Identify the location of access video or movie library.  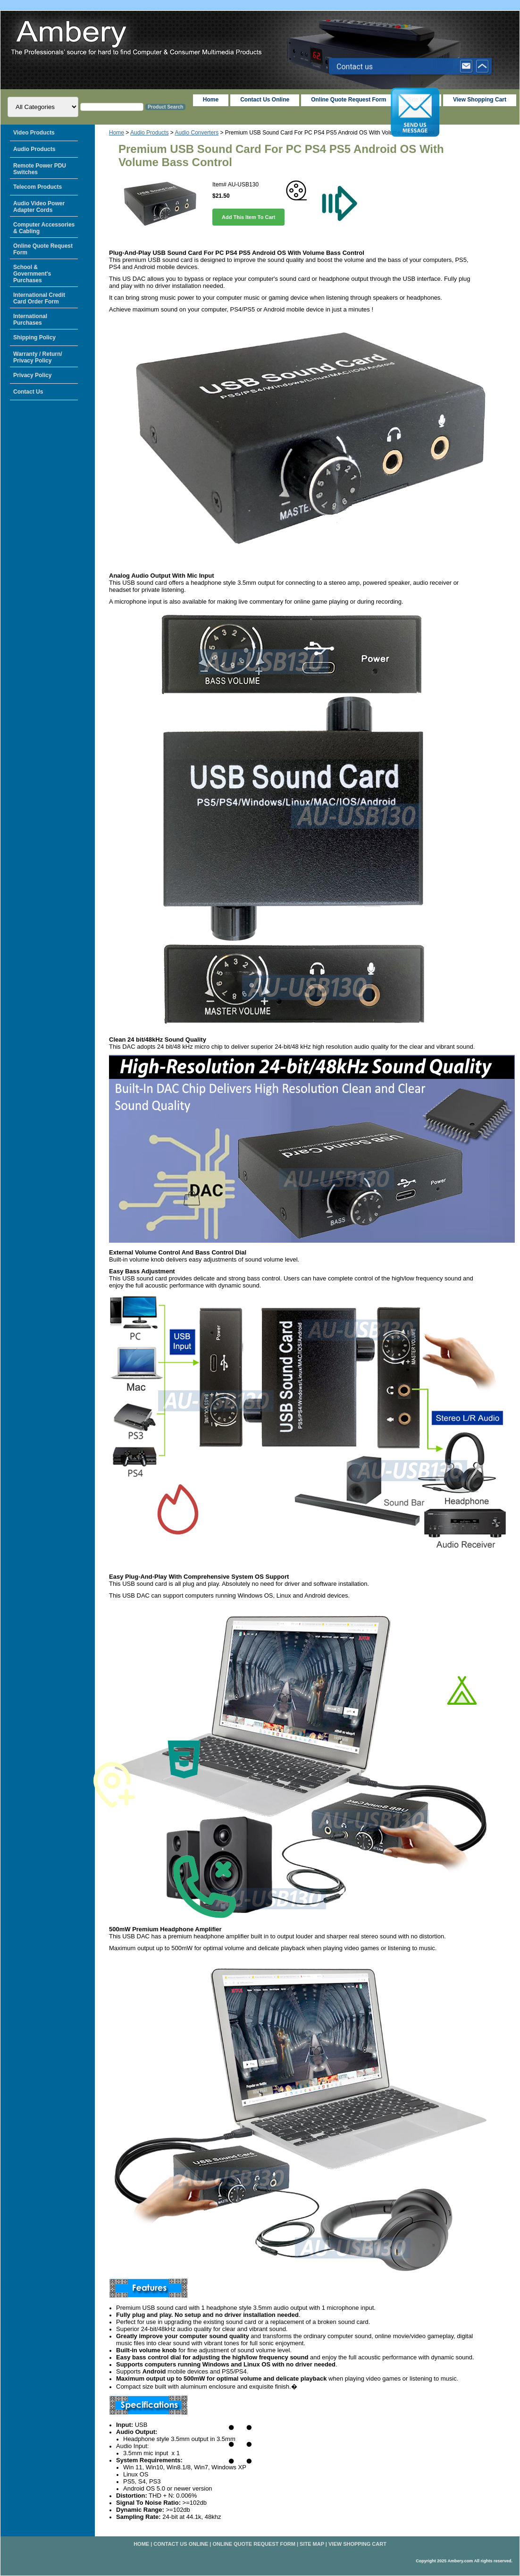
(296, 190).